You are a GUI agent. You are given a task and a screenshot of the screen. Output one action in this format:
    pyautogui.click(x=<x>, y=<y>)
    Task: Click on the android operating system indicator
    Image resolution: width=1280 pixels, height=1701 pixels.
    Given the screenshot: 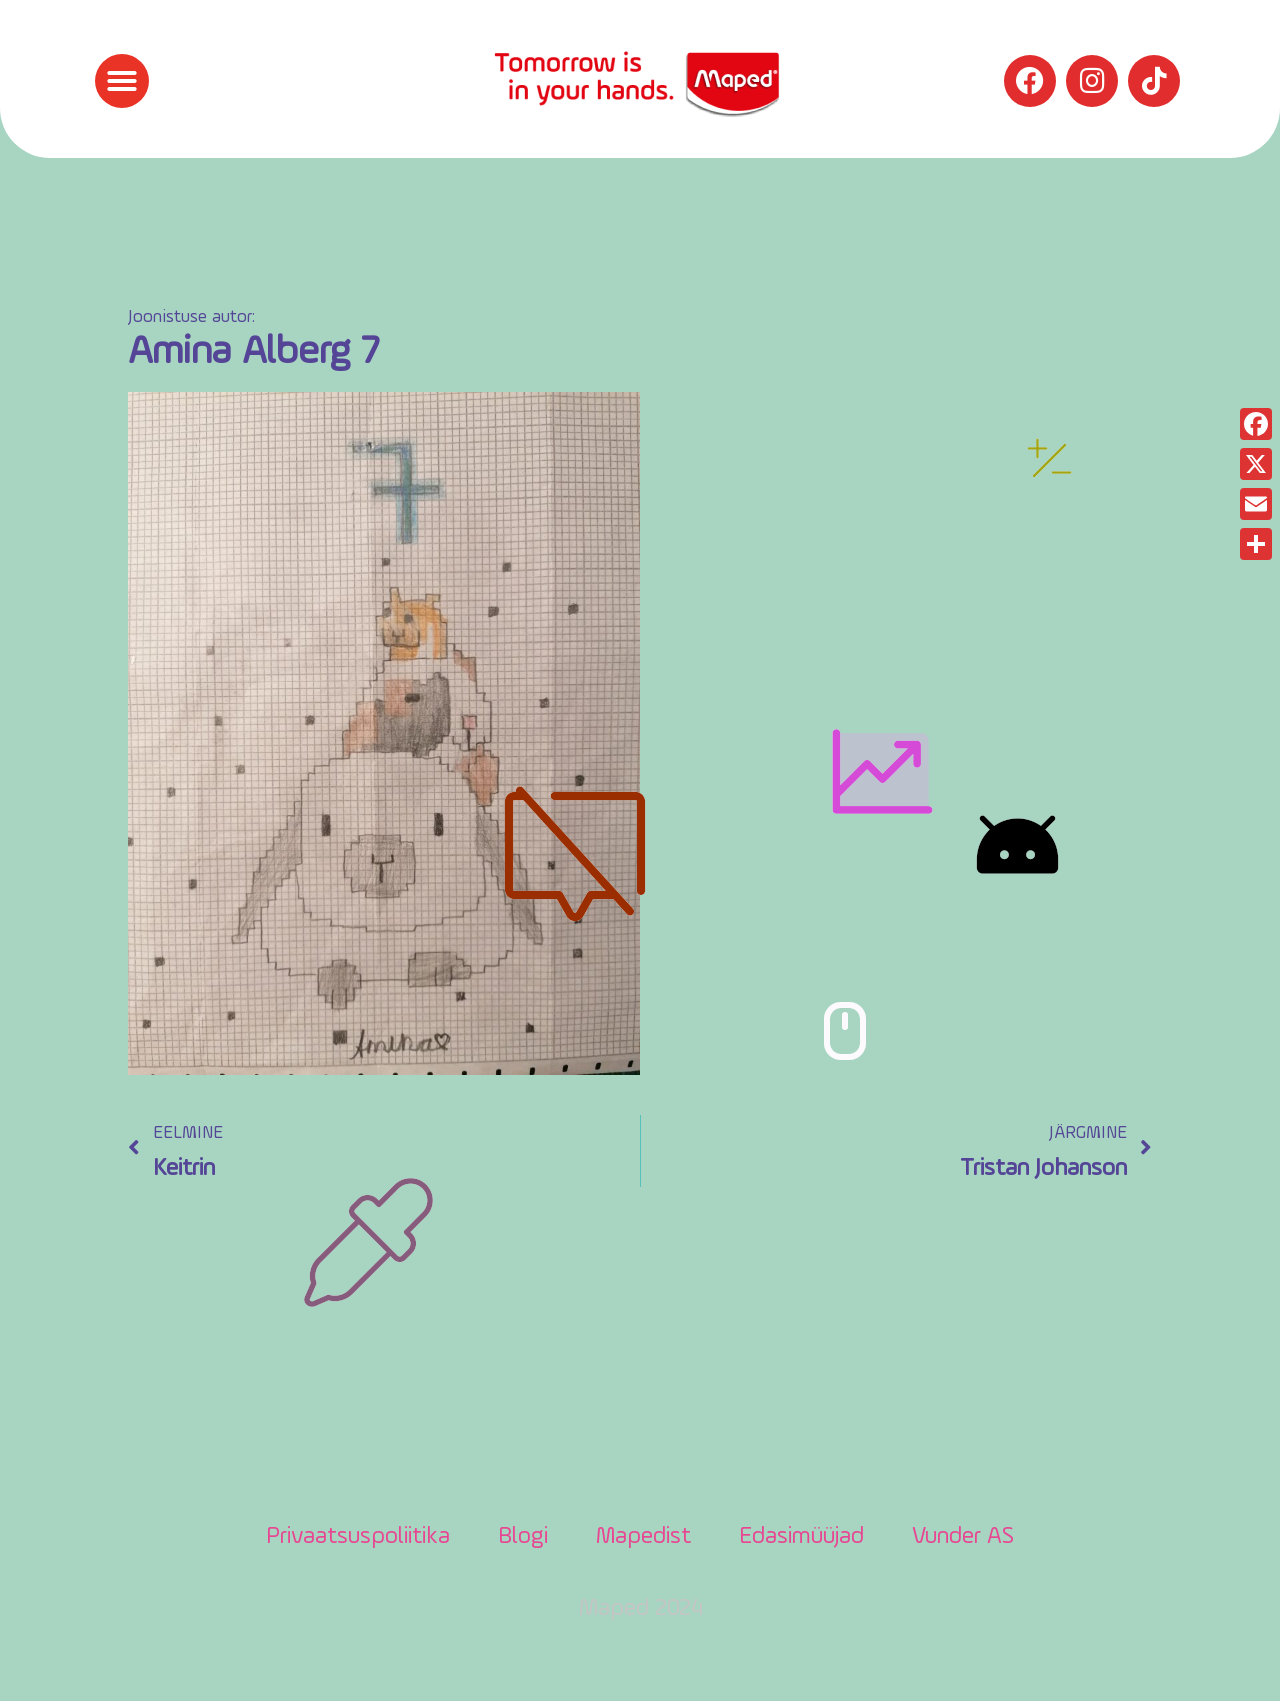 What is the action you would take?
    pyautogui.click(x=1017, y=847)
    